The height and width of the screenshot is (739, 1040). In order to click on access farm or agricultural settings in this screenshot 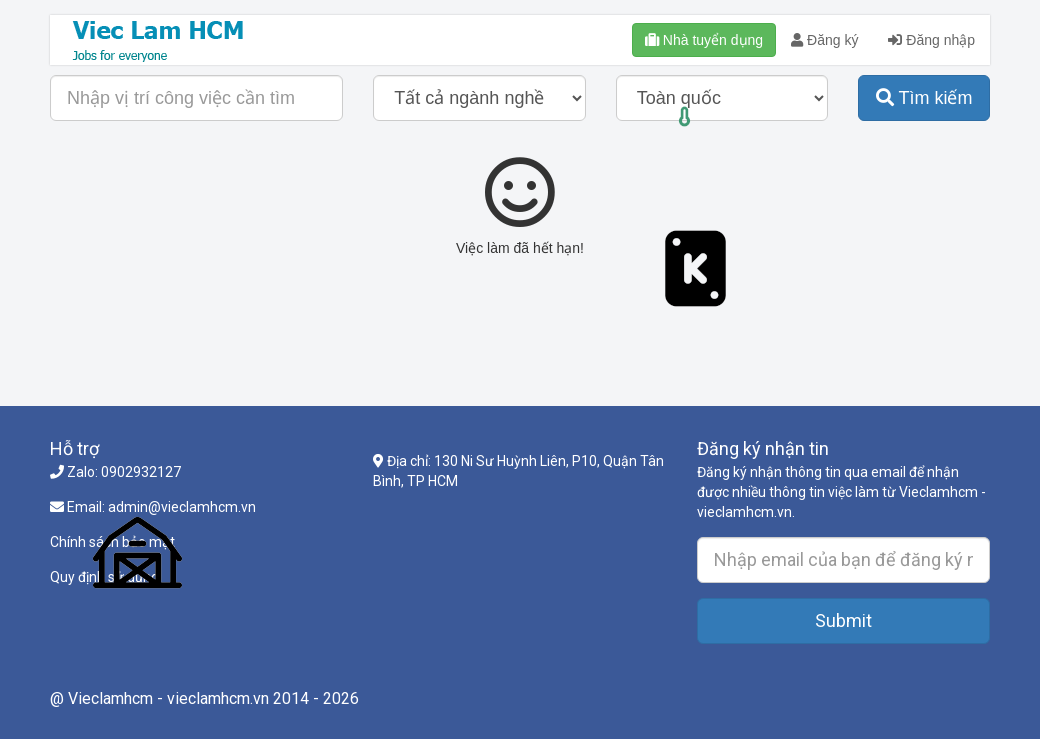, I will do `click(137, 558)`.